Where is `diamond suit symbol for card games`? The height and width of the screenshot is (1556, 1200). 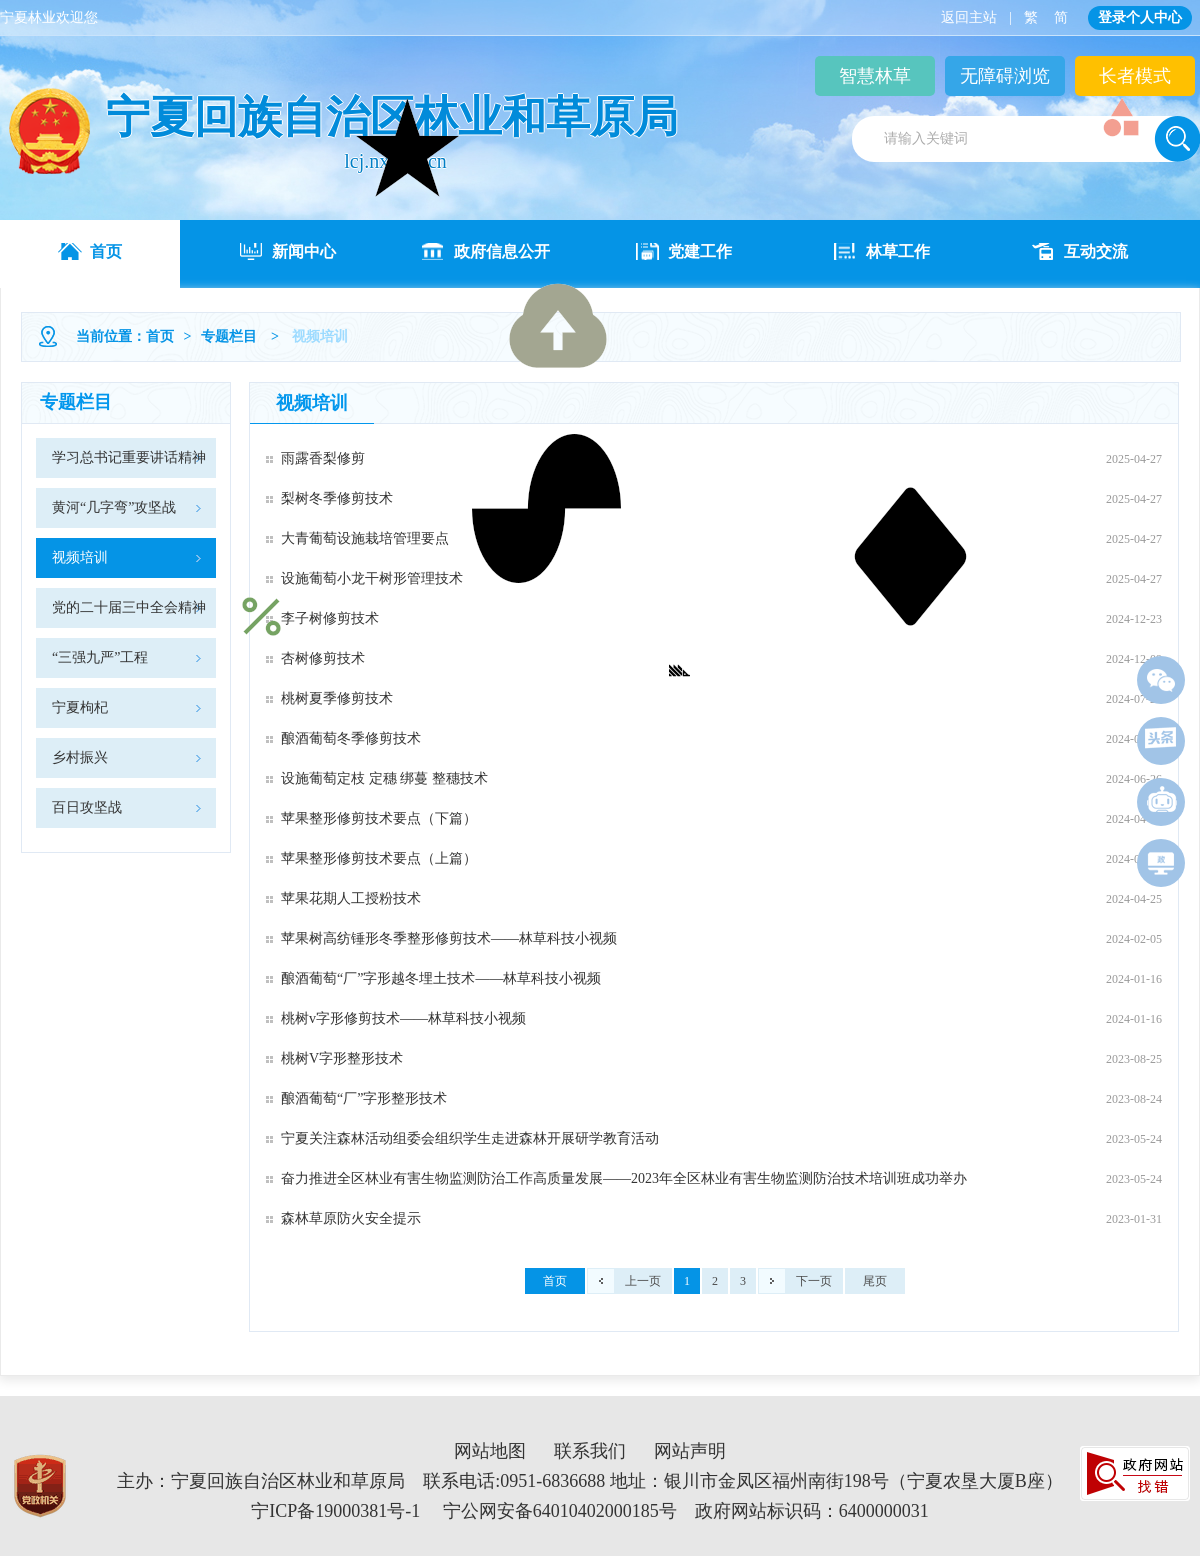
diamond suit symbol for card games is located at coordinates (910, 556).